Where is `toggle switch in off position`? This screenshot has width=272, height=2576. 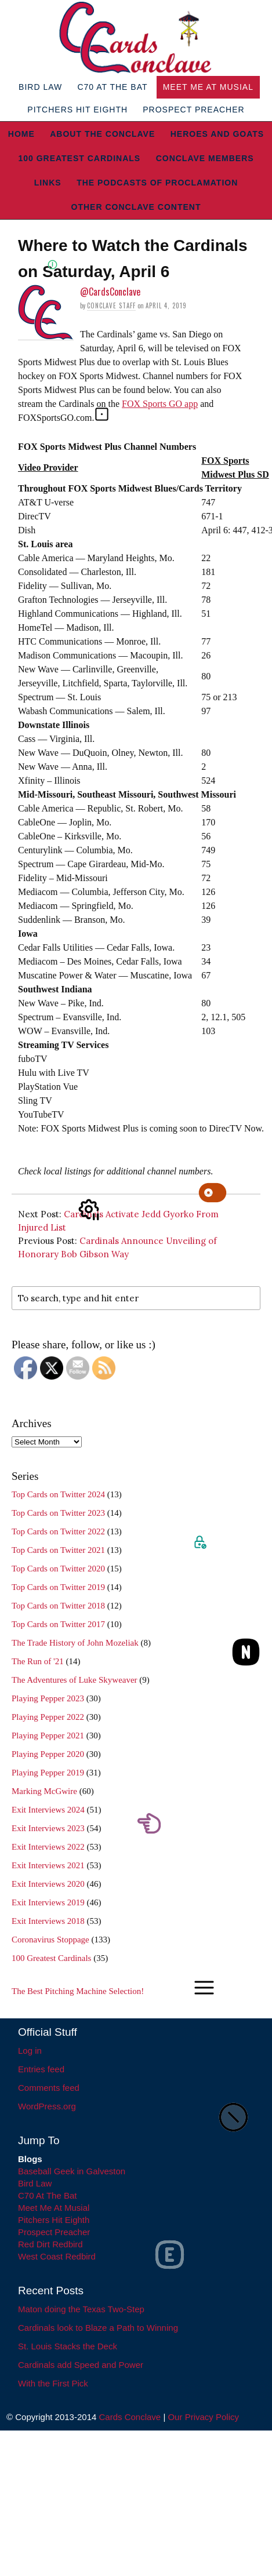 toggle switch in off position is located at coordinates (212, 1192).